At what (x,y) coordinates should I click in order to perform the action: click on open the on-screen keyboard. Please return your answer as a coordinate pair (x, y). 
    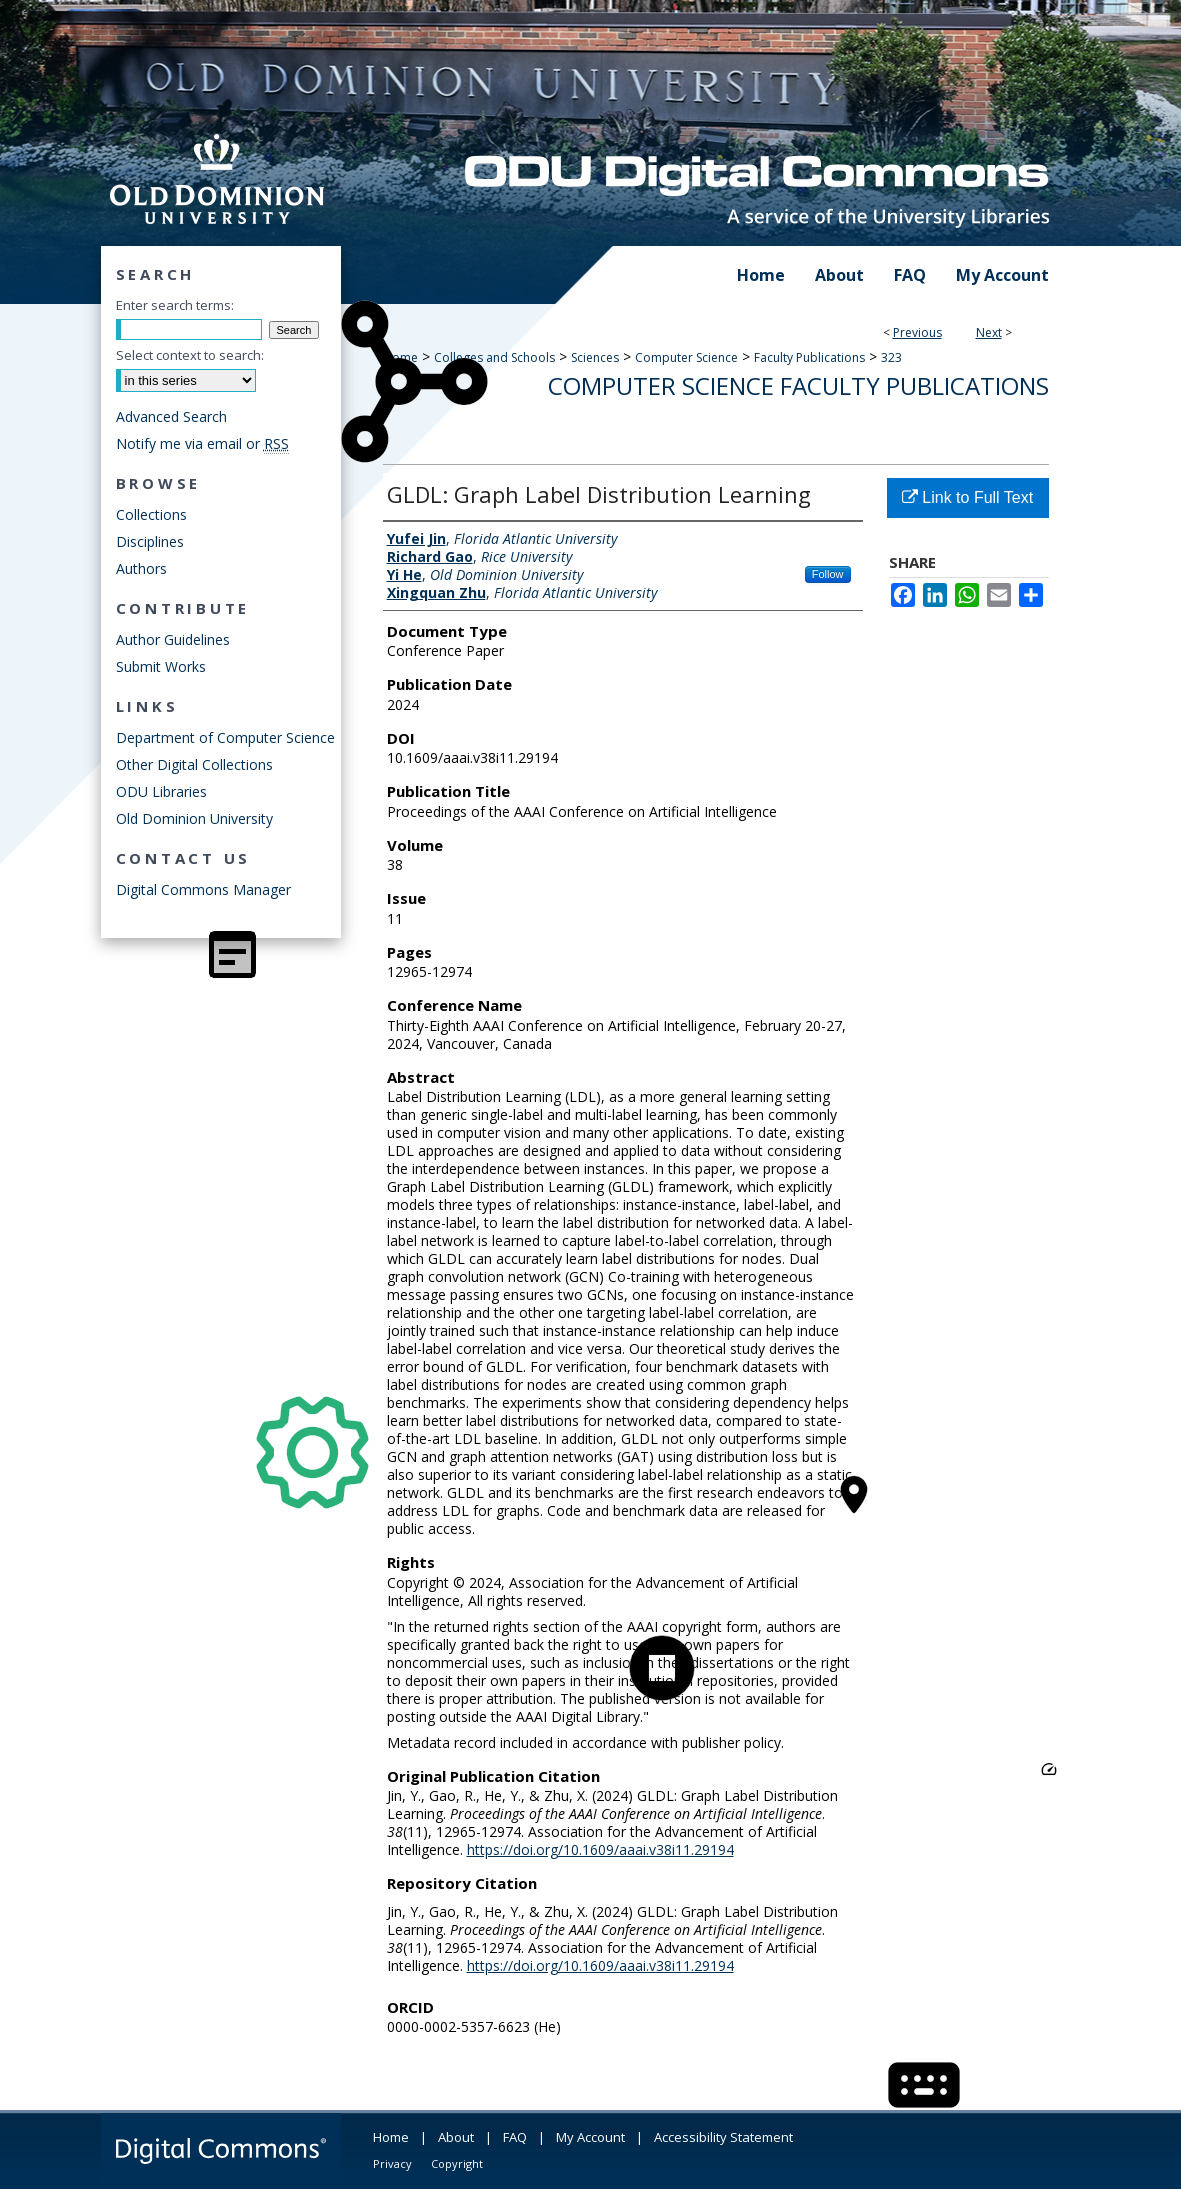
    Looking at the image, I should click on (924, 2085).